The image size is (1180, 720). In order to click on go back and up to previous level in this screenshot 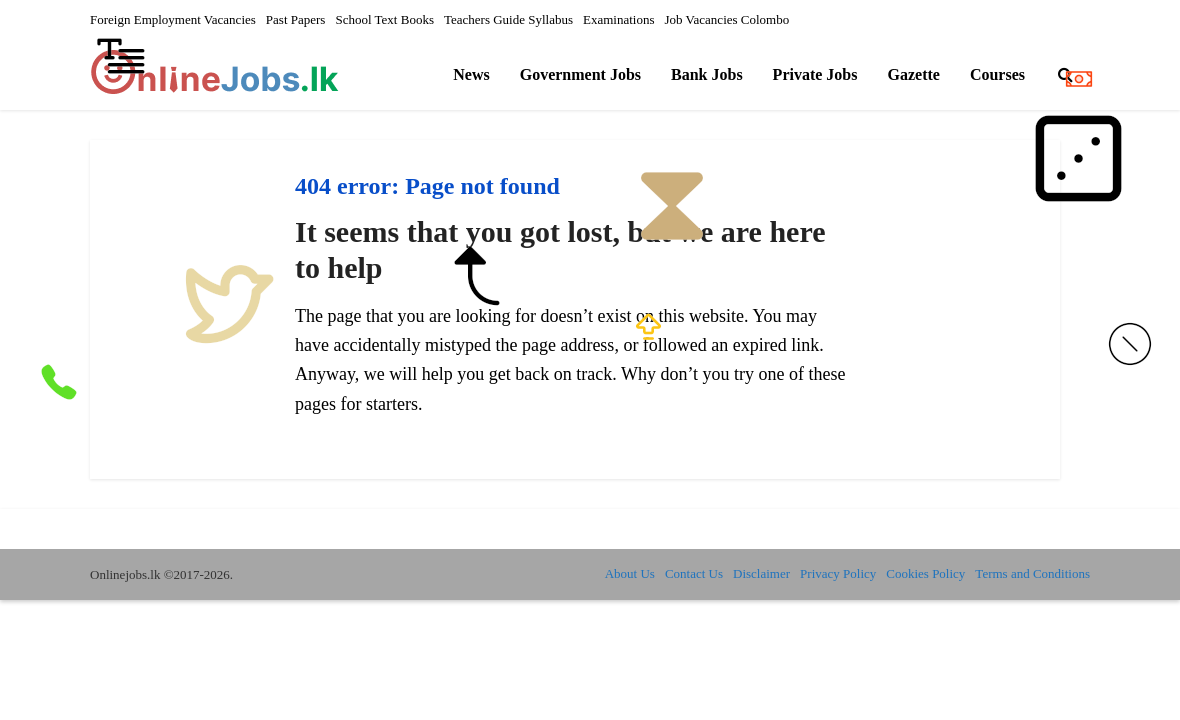, I will do `click(477, 276)`.